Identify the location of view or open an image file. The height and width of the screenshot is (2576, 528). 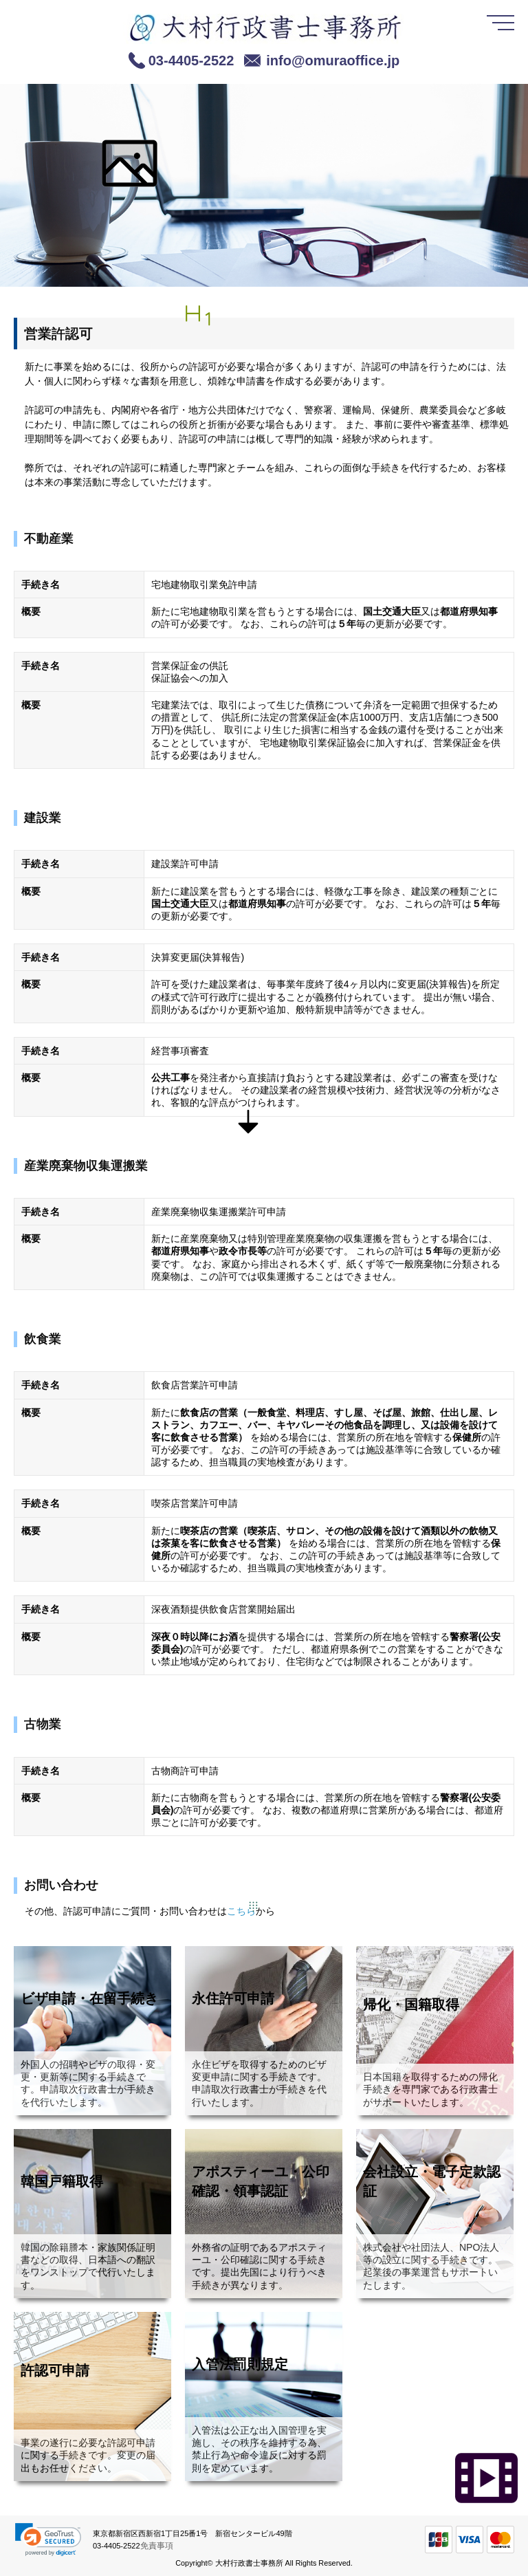
(129, 163).